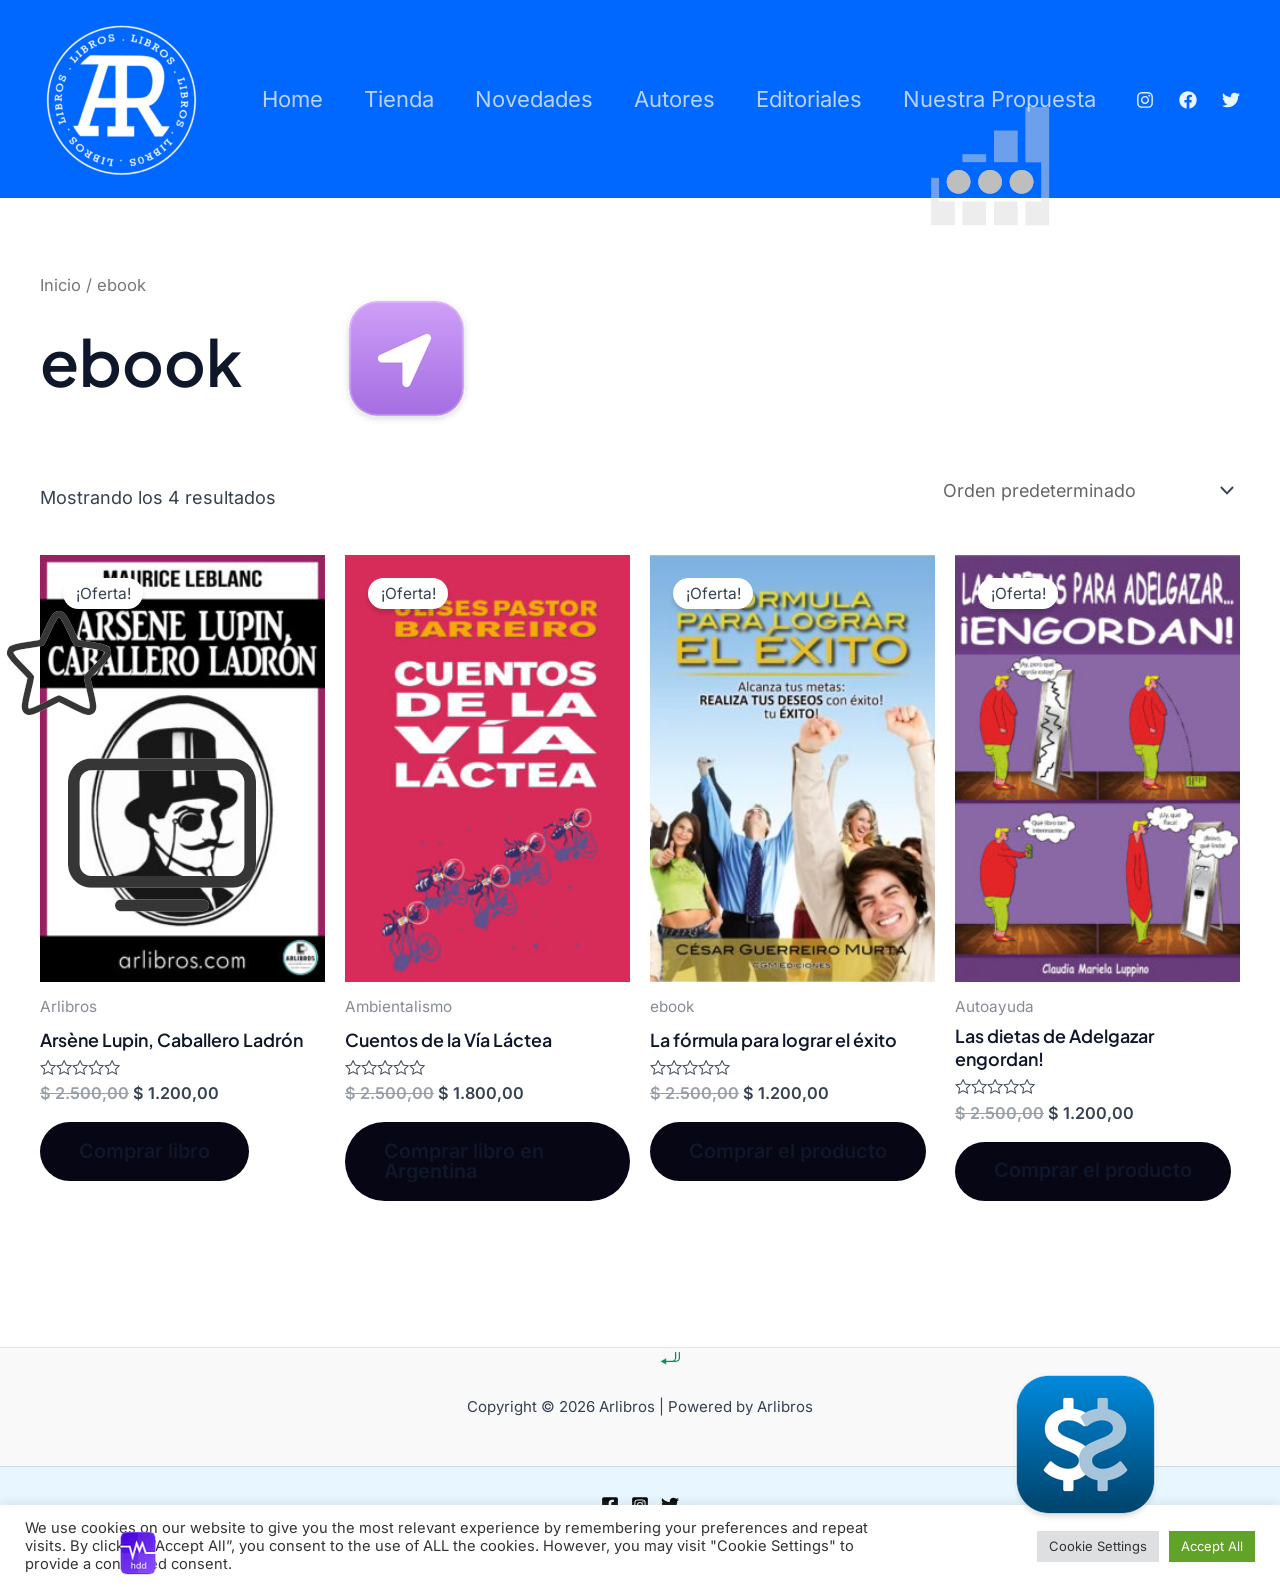  I want to click on access display settings, so click(162, 829).